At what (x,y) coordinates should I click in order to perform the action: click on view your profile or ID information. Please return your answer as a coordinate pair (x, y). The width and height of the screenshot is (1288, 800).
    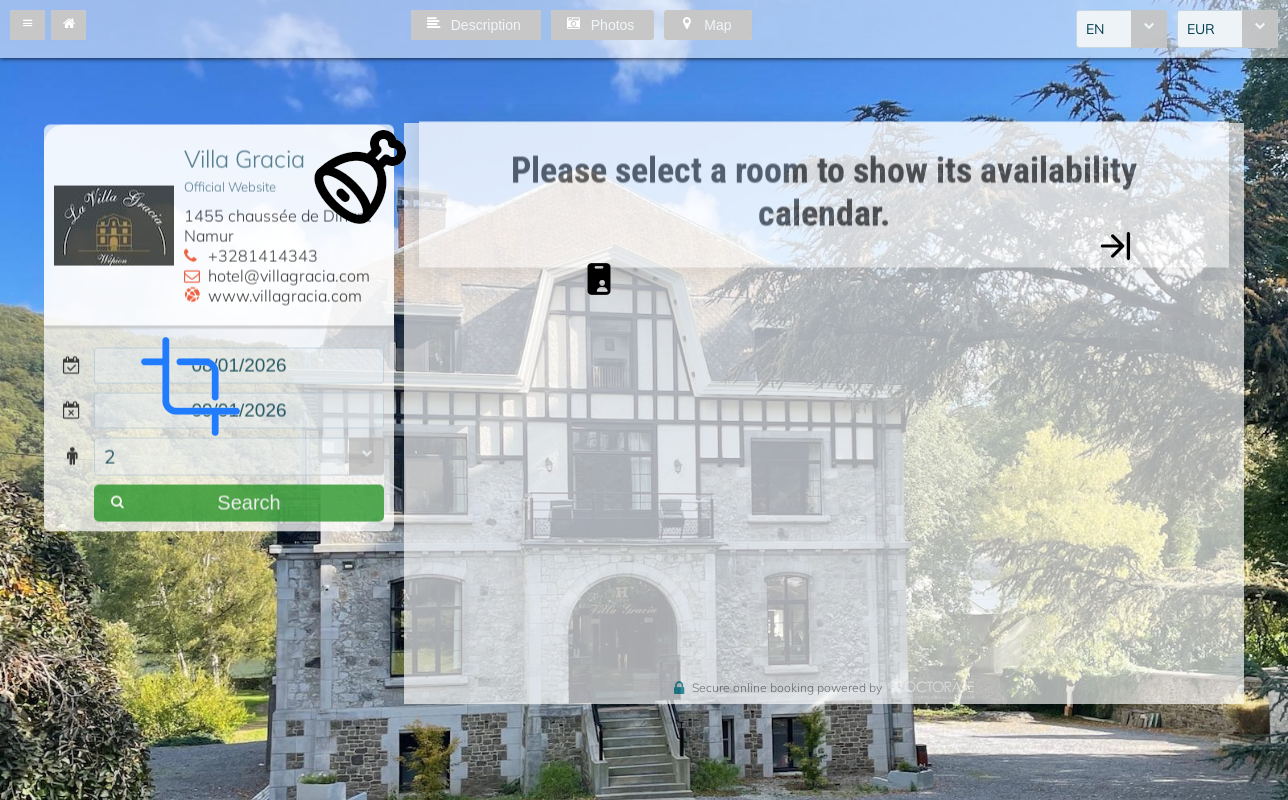
    Looking at the image, I should click on (599, 279).